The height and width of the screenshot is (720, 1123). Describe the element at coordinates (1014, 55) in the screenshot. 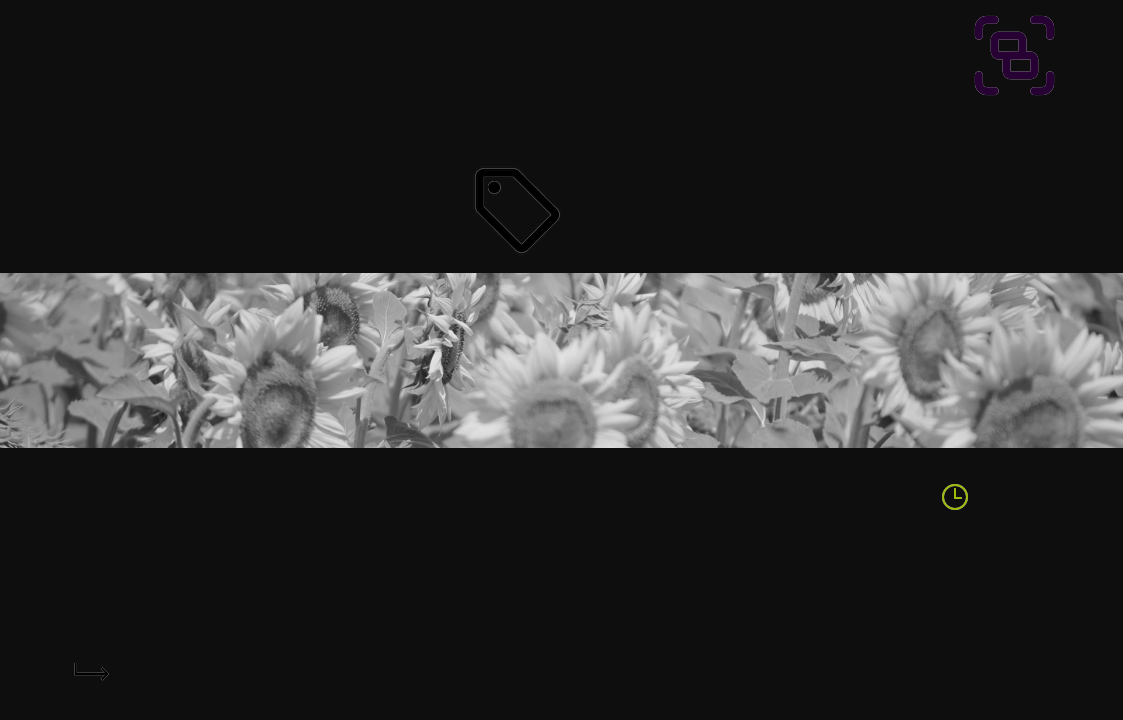

I see `group selected objects together` at that location.